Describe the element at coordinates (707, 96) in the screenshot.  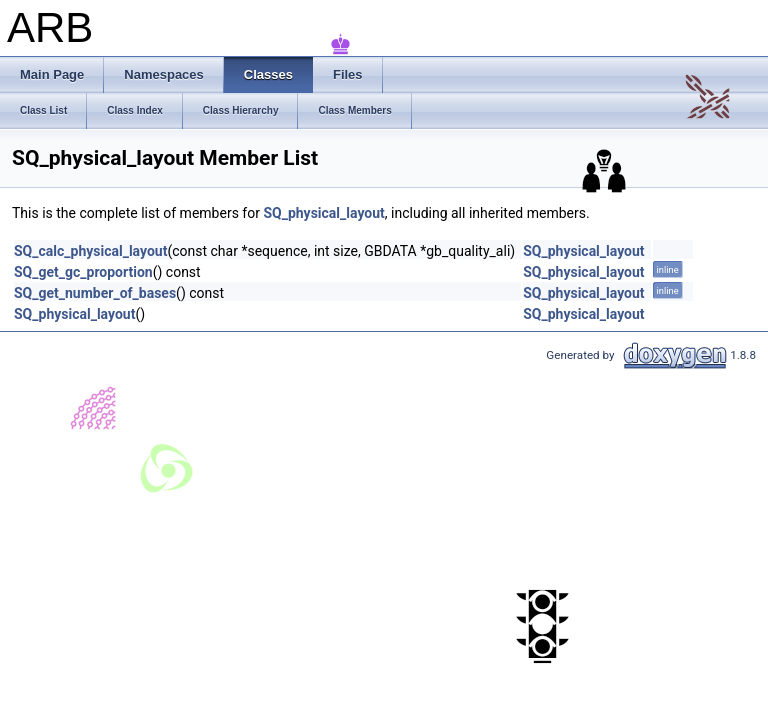
I see `indicates a linked or connected status` at that location.